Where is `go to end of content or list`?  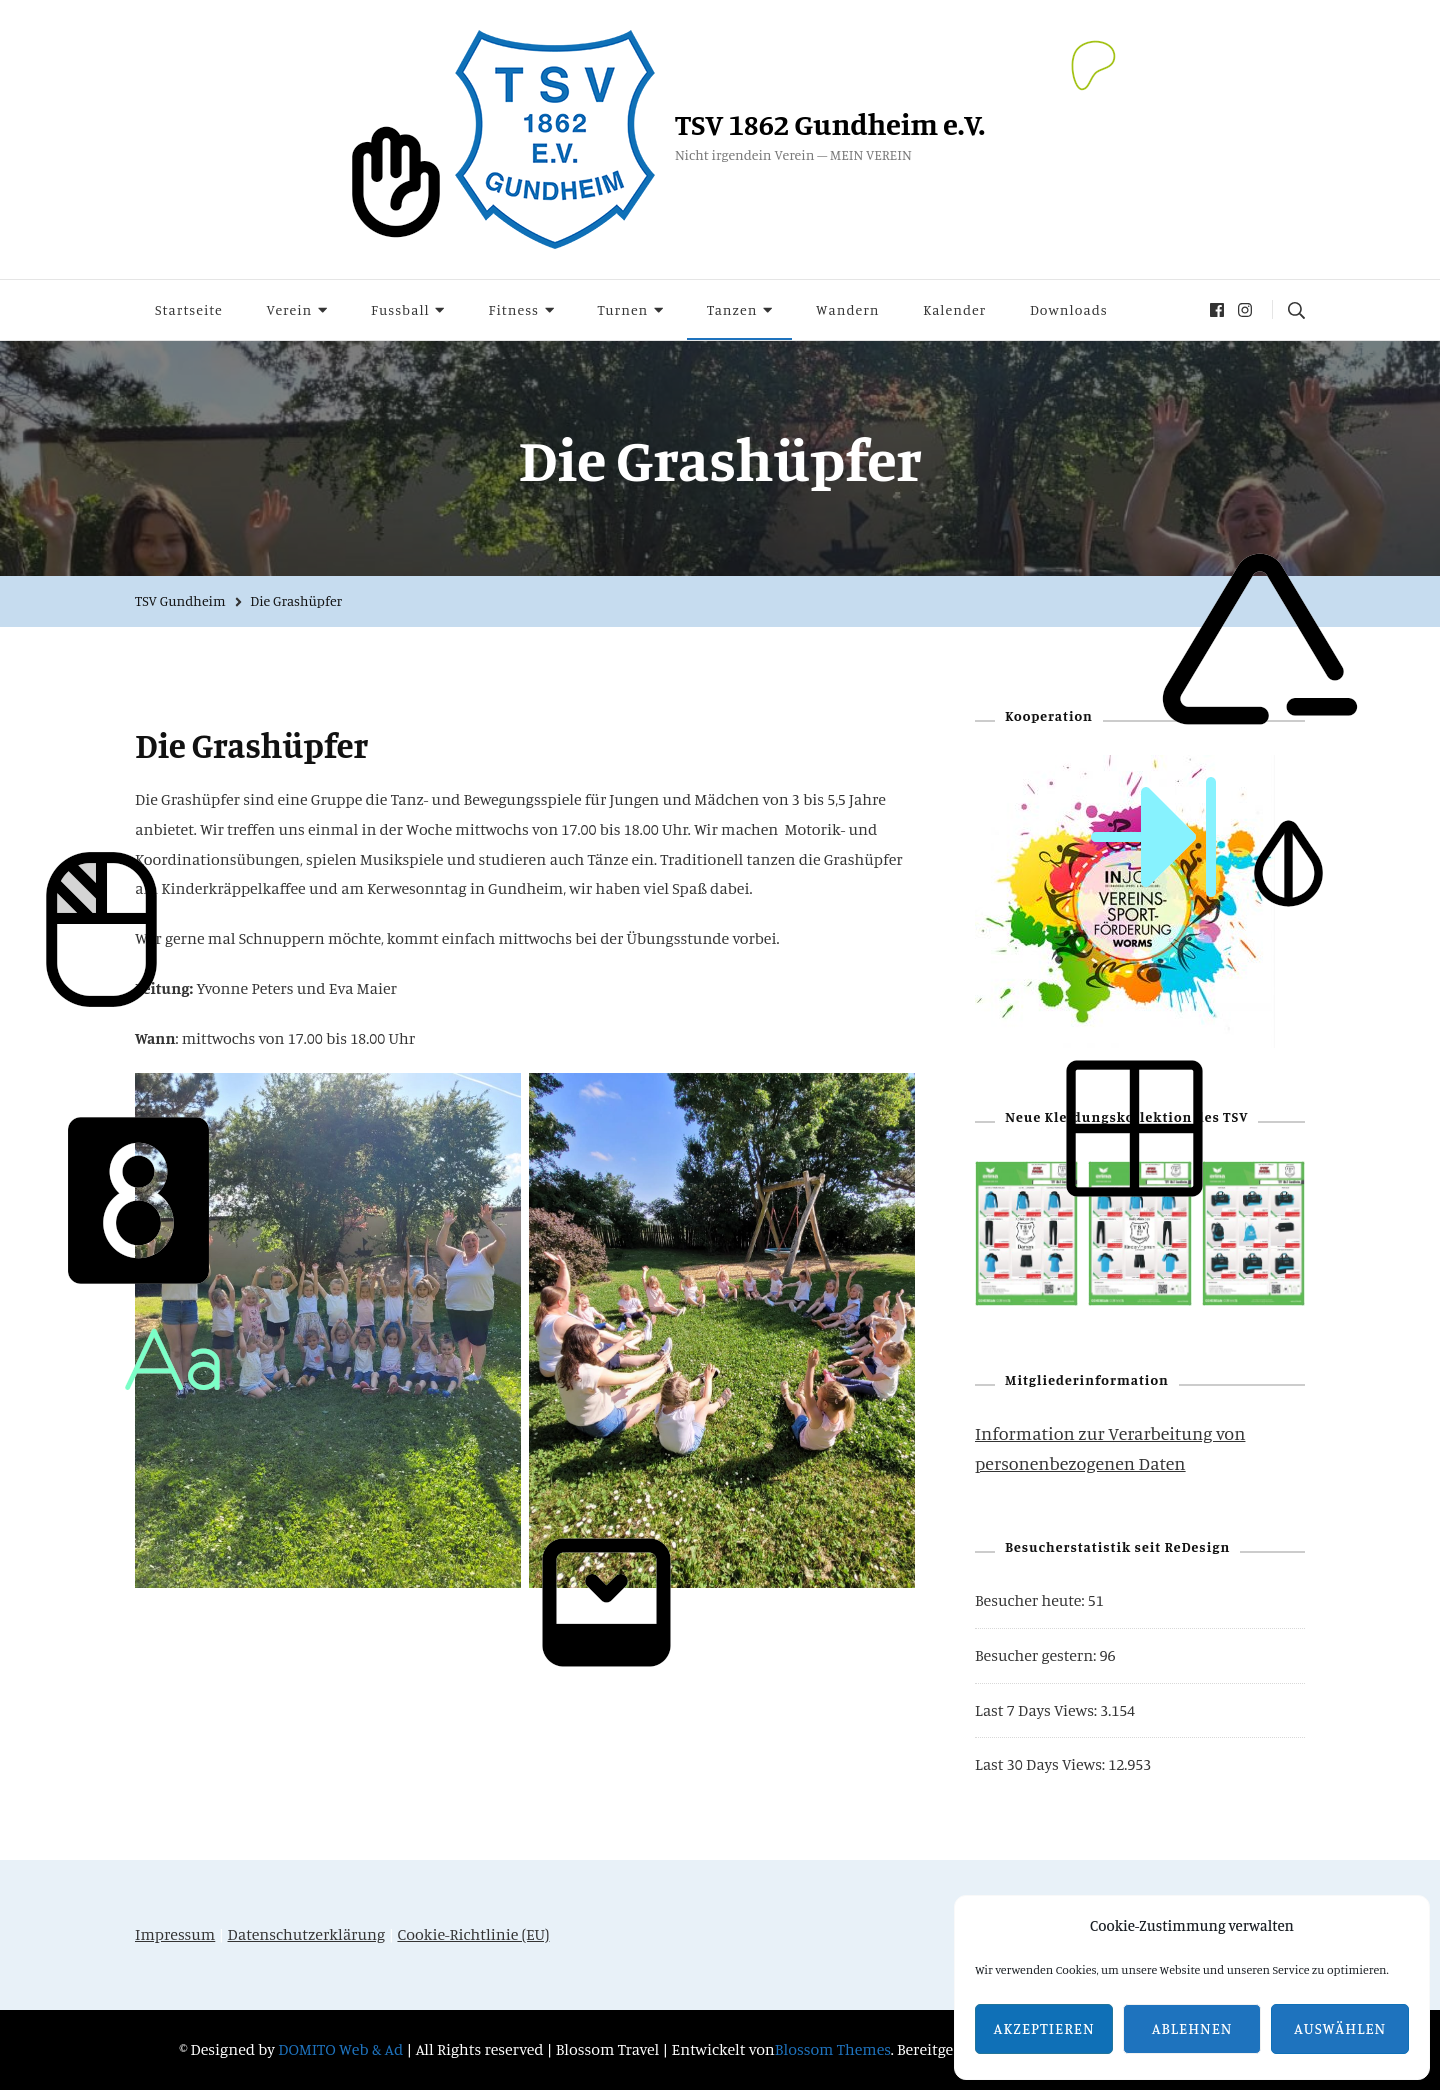
go to end of content or list is located at coordinates (1156, 837).